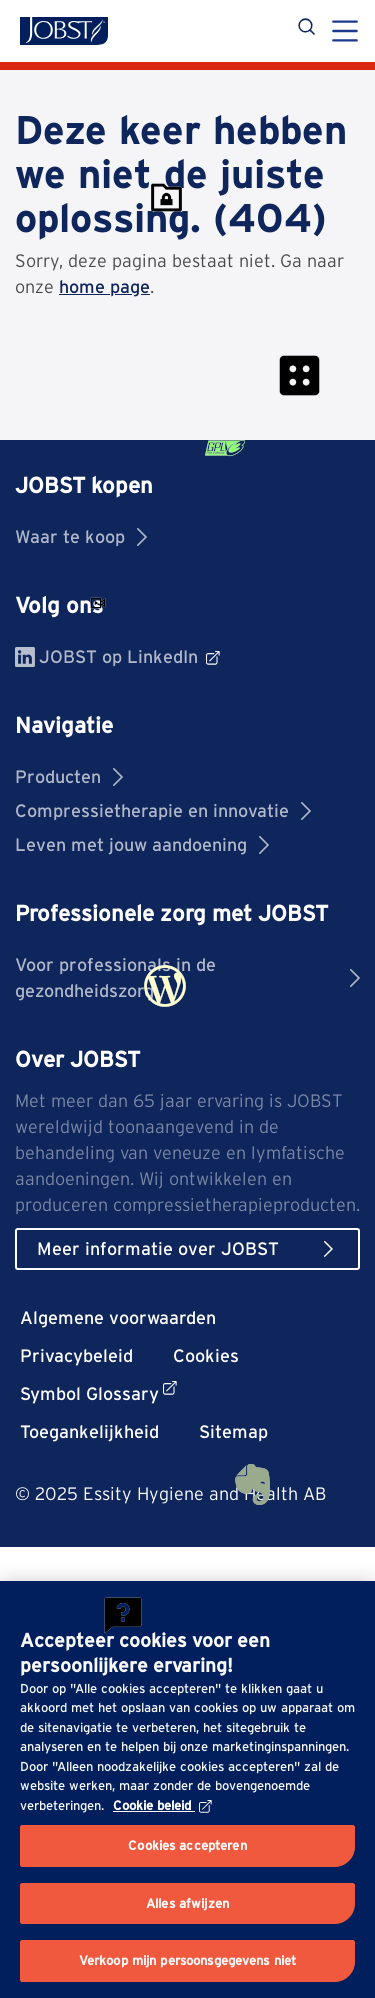 The height and width of the screenshot is (1998, 375). I want to click on indicates software licensed under GNU General Public License v3, so click(225, 448).